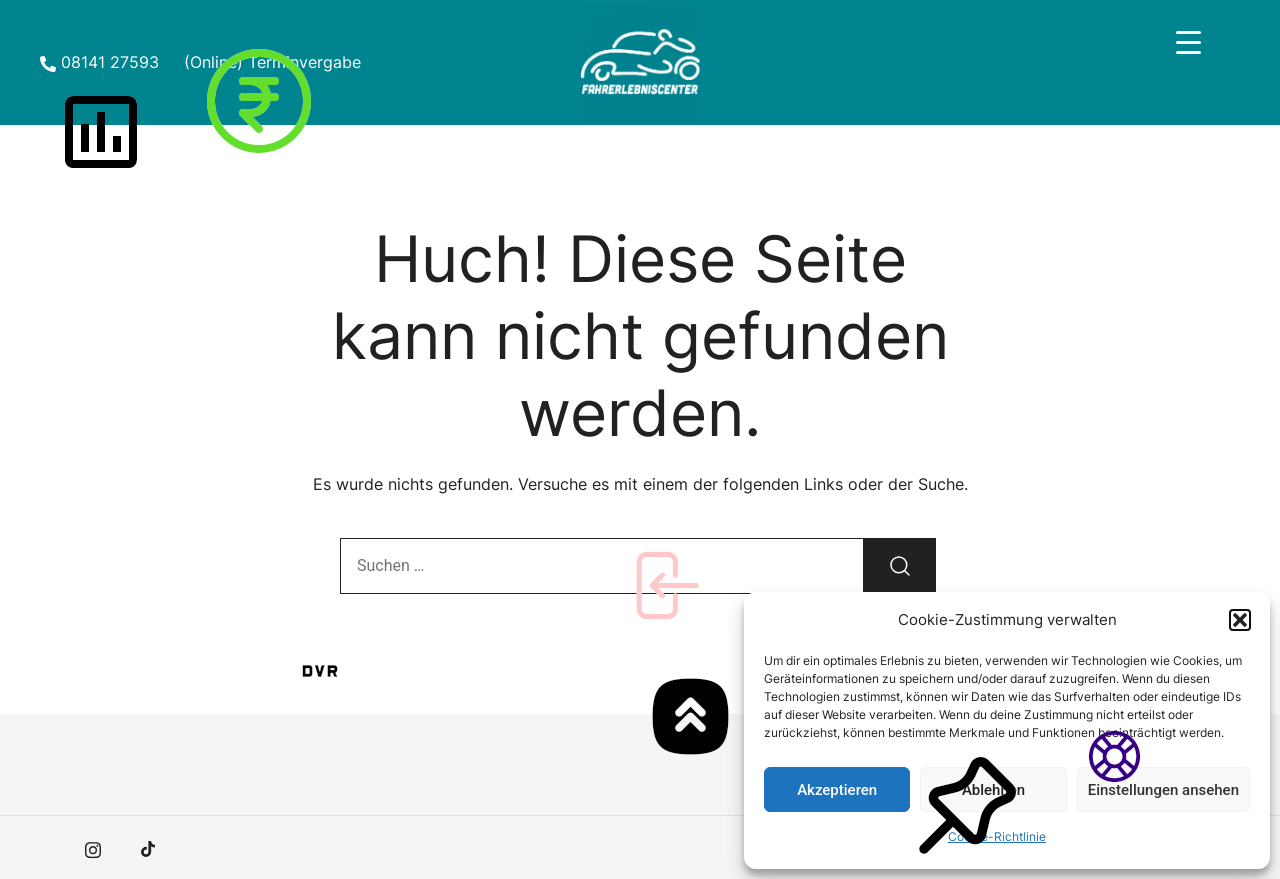 The width and height of the screenshot is (1280, 879). What do you see at coordinates (259, 101) in the screenshot?
I see `view price or amount in indian rupees` at bounding box center [259, 101].